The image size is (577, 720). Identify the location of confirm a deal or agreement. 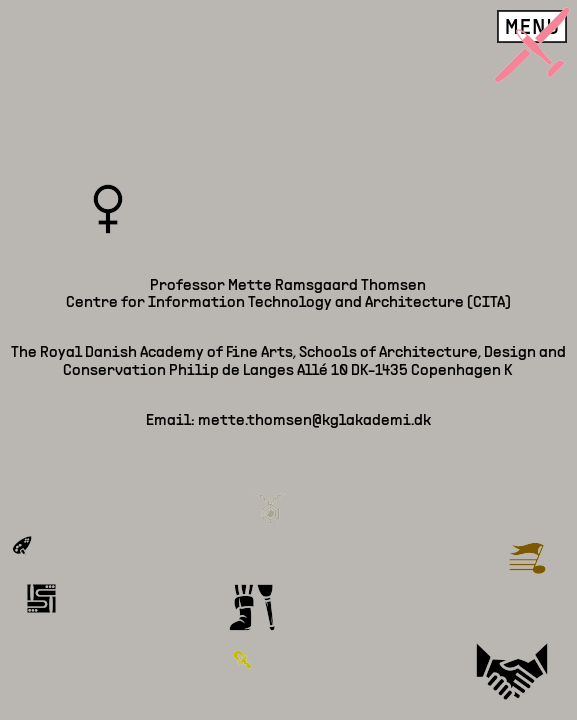
(512, 672).